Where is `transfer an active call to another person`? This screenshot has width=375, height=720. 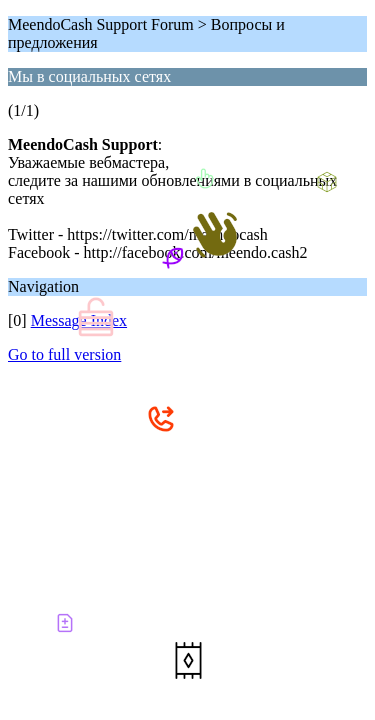
transfer an active call to another person is located at coordinates (161, 418).